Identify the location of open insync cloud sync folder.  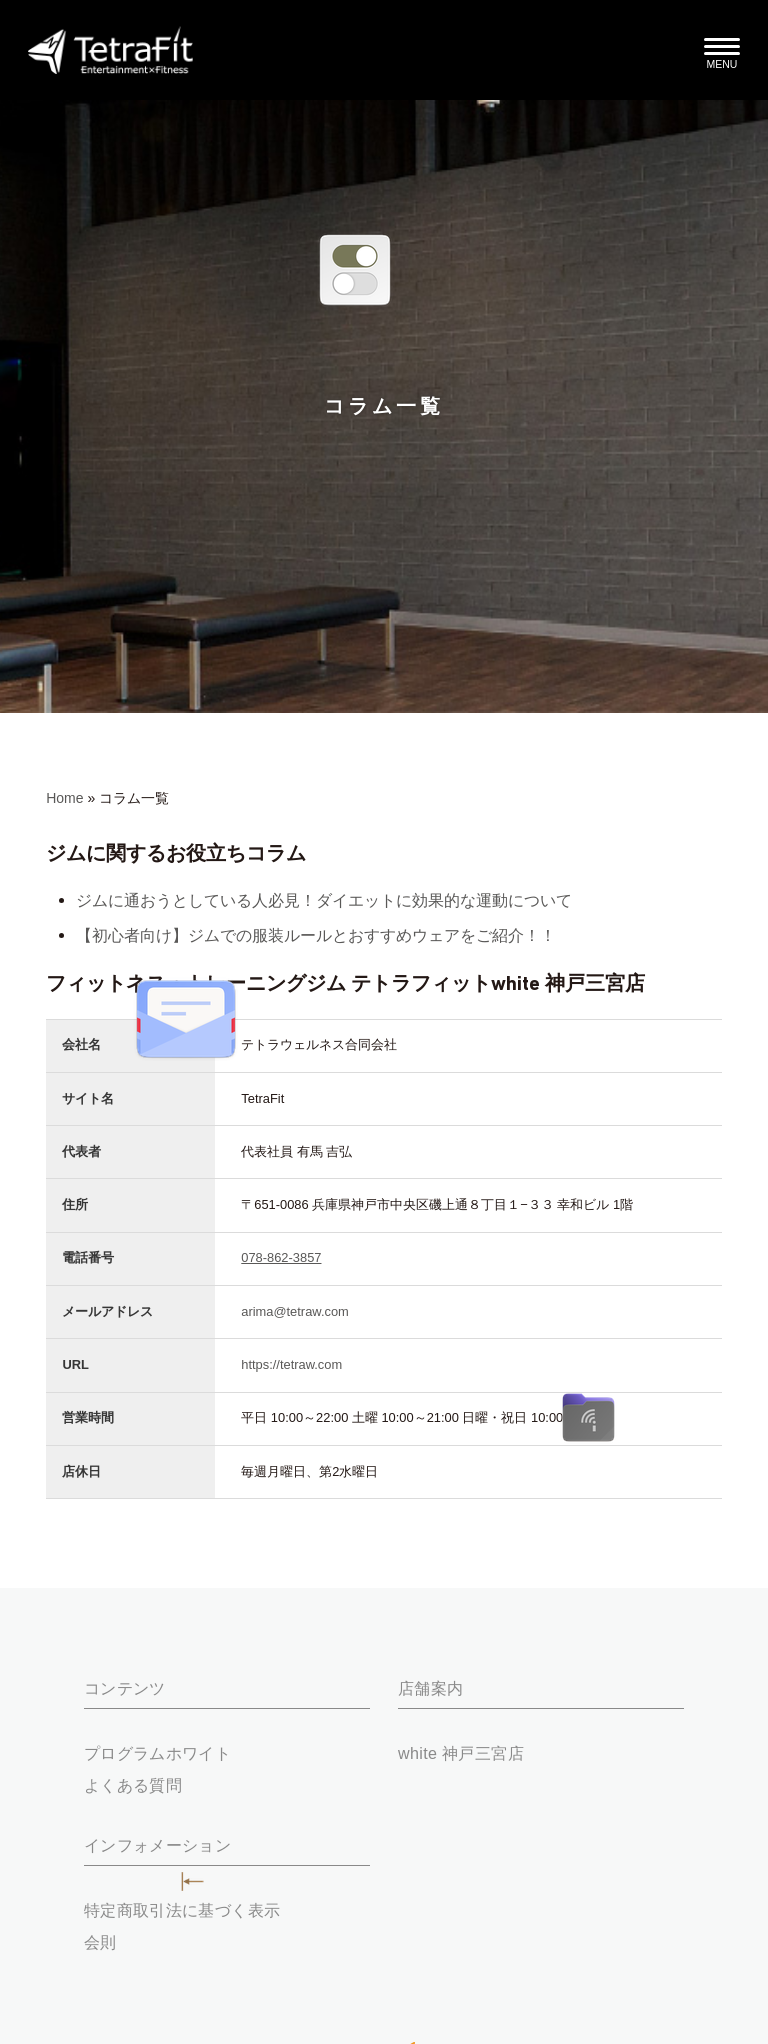
(588, 1417).